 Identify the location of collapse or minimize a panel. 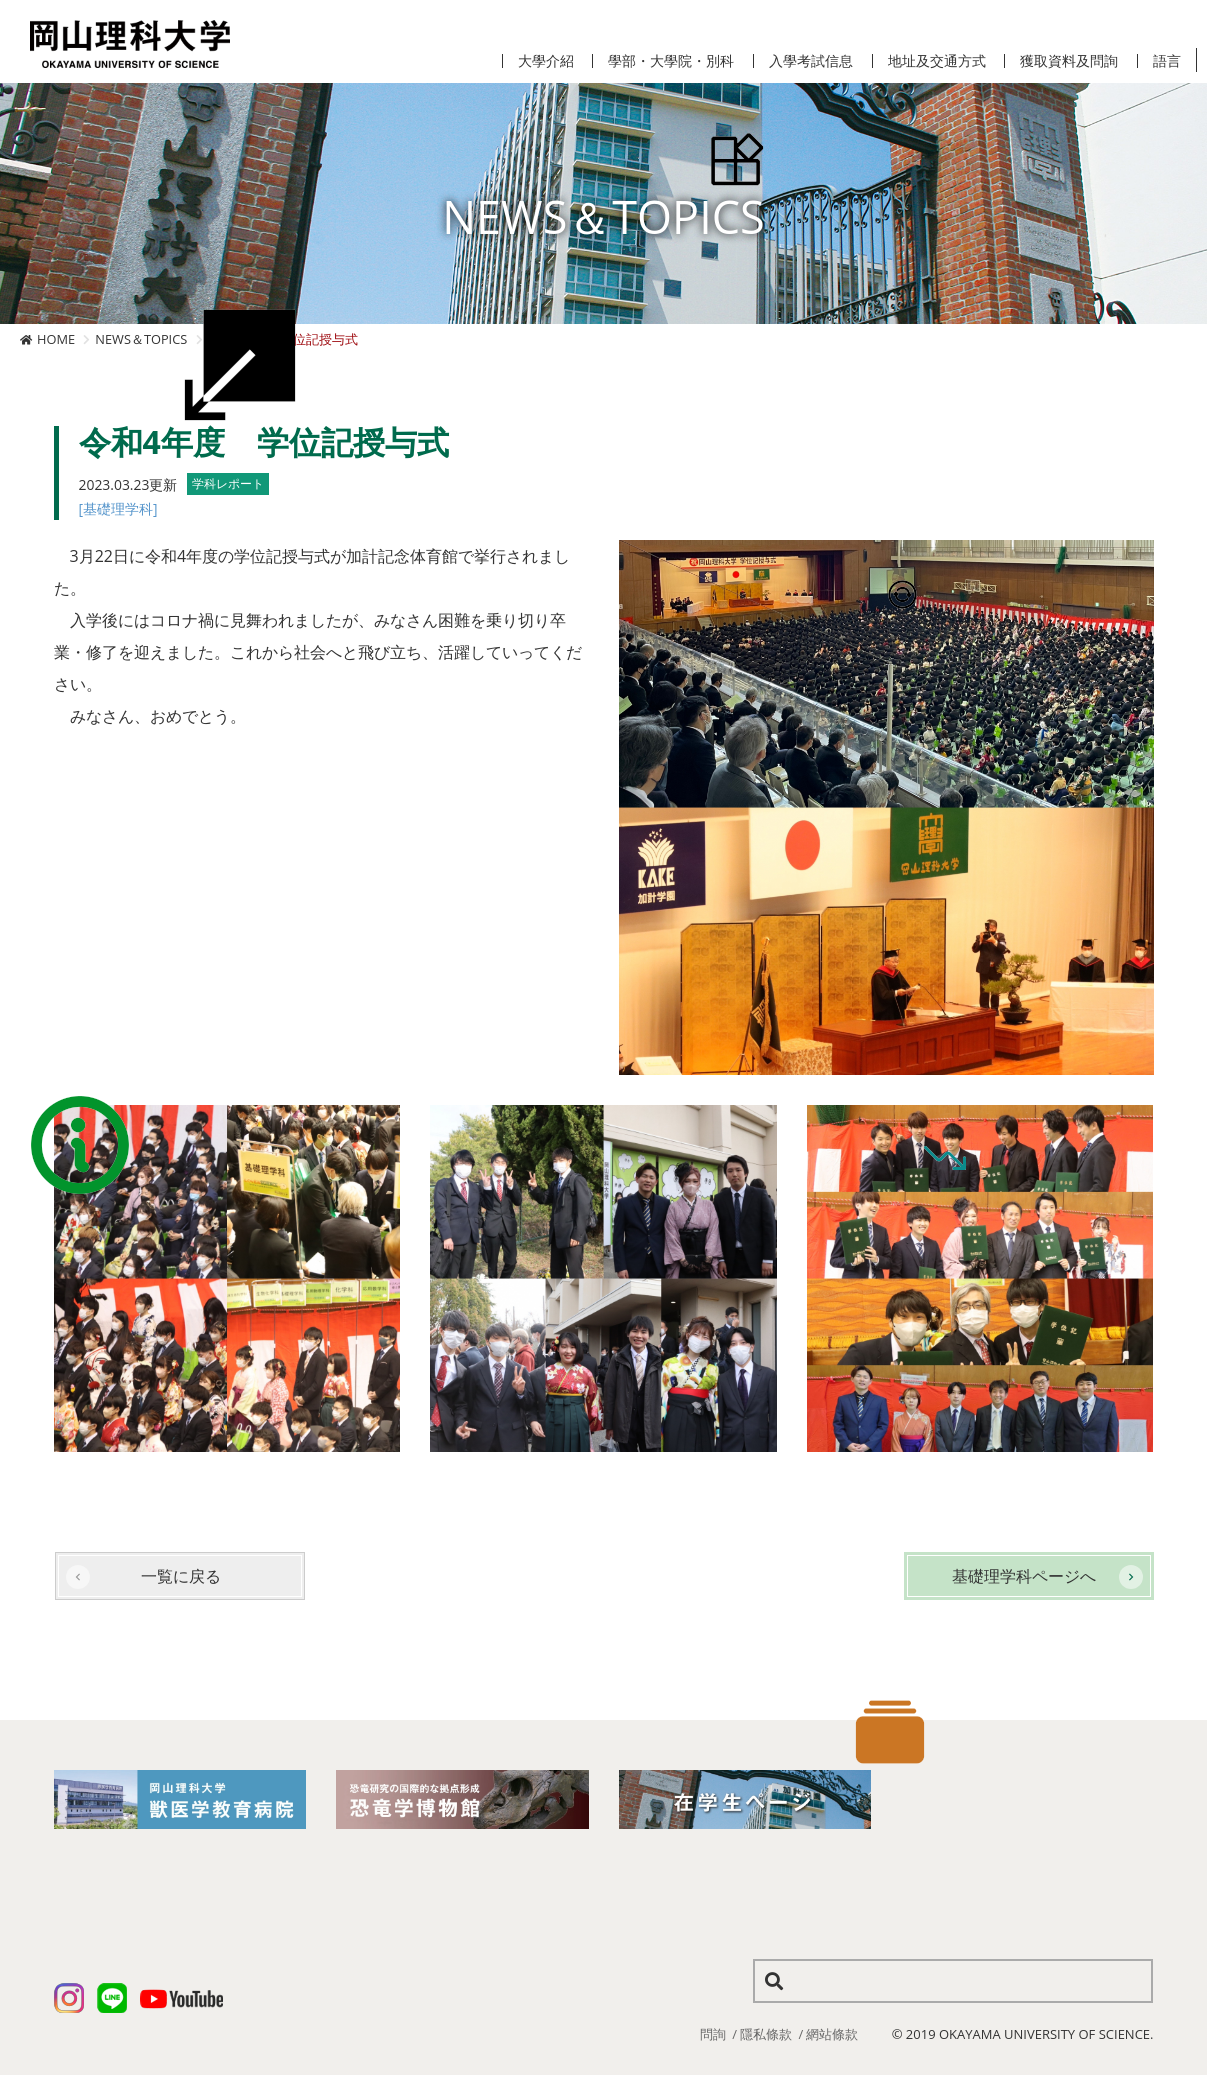
(240, 365).